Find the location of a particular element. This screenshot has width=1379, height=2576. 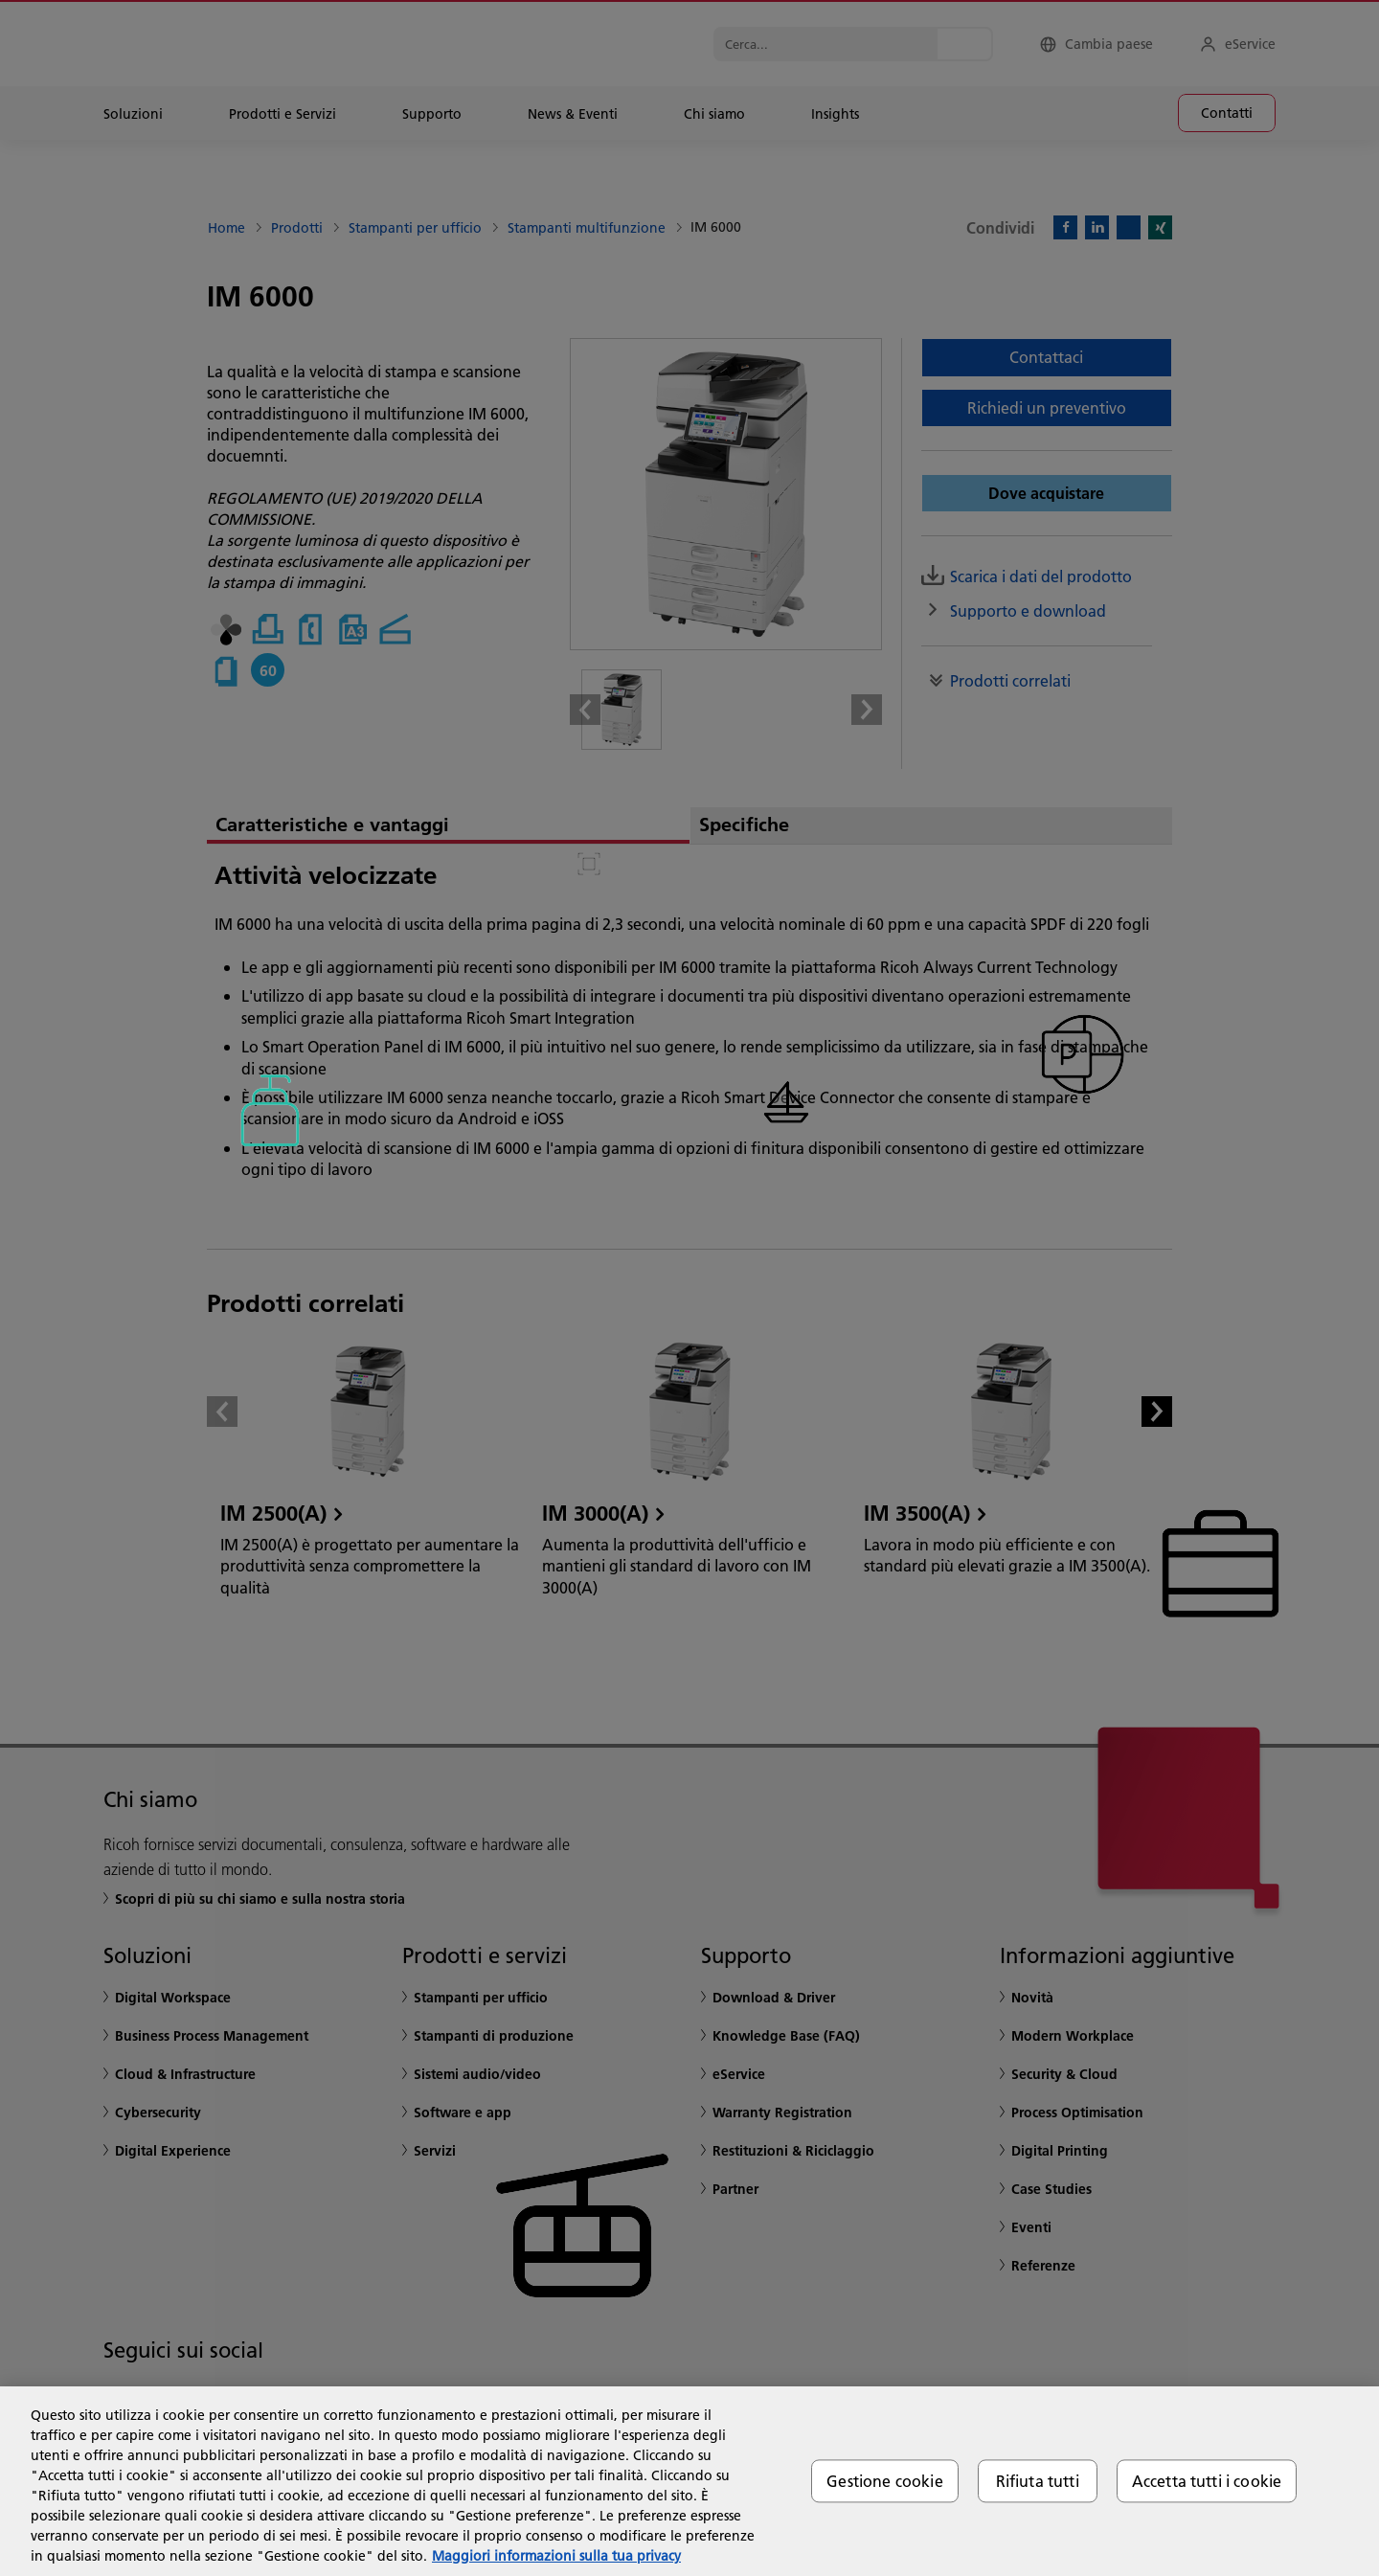

scan a document or QR code is located at coordinates (589, 864).